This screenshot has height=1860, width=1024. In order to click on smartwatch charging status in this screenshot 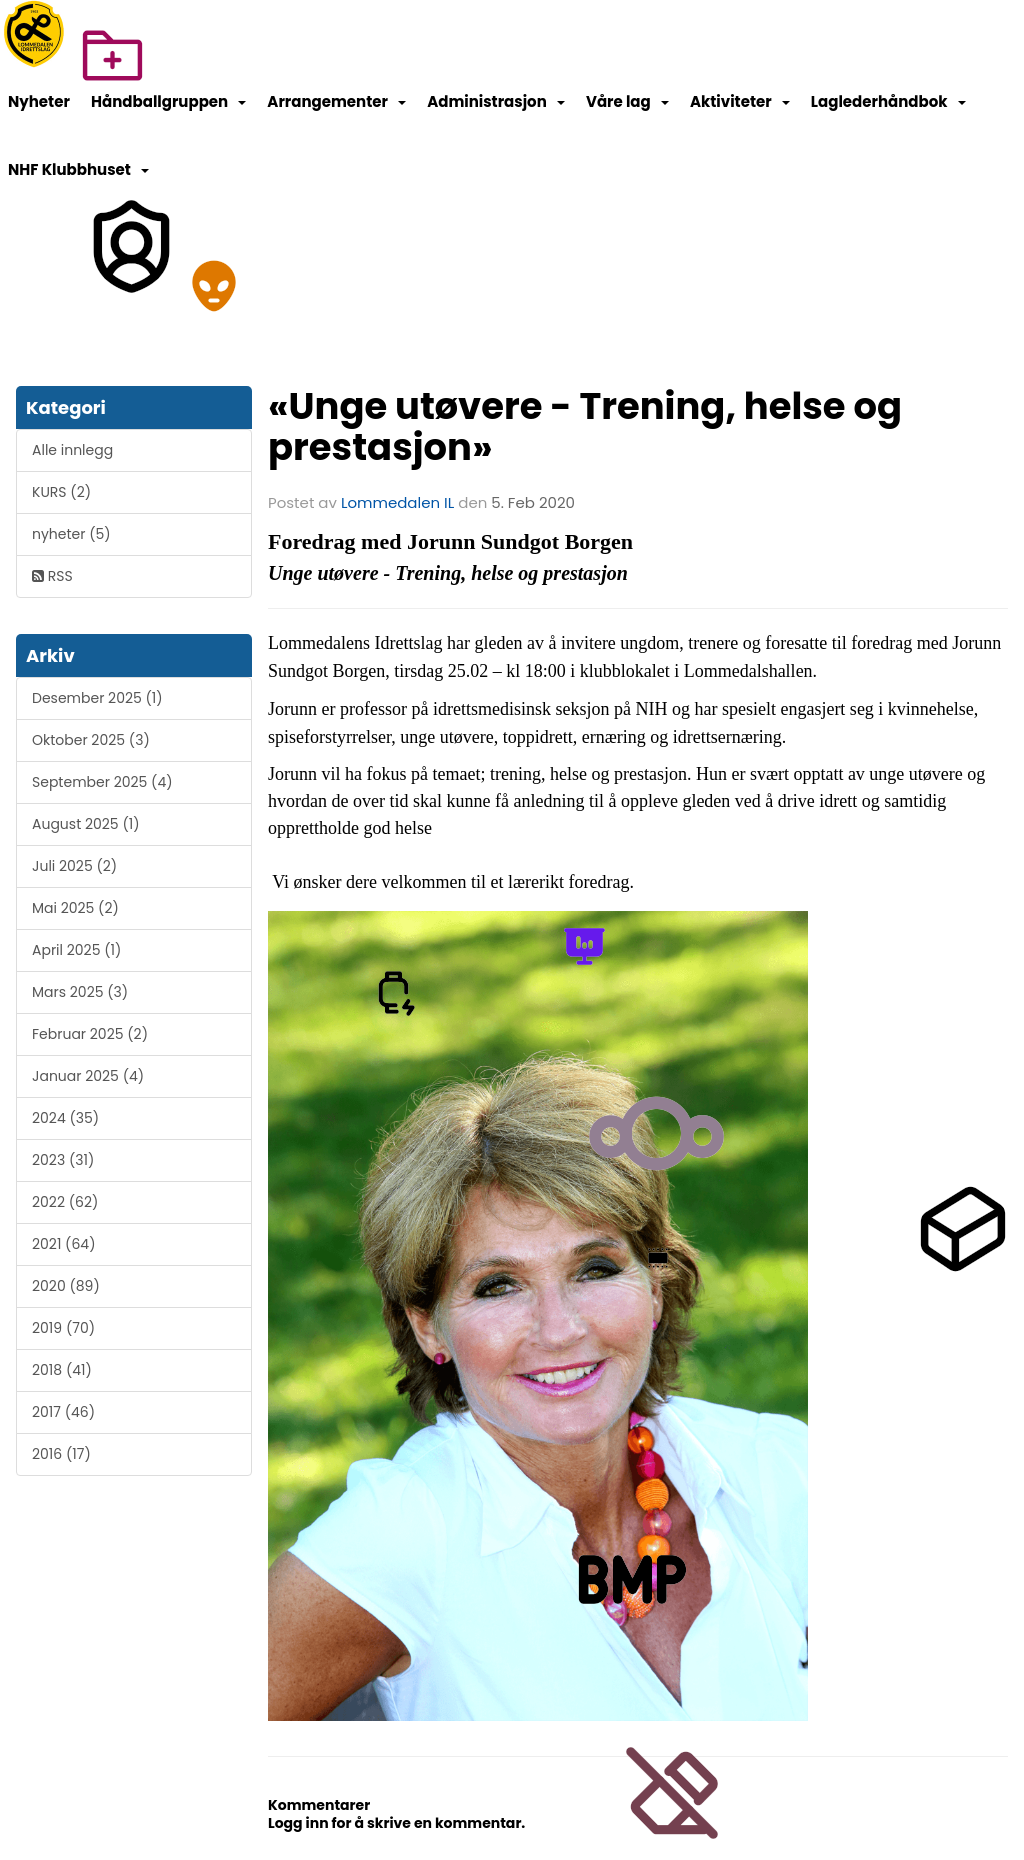, I will do `click(393, 992)`.